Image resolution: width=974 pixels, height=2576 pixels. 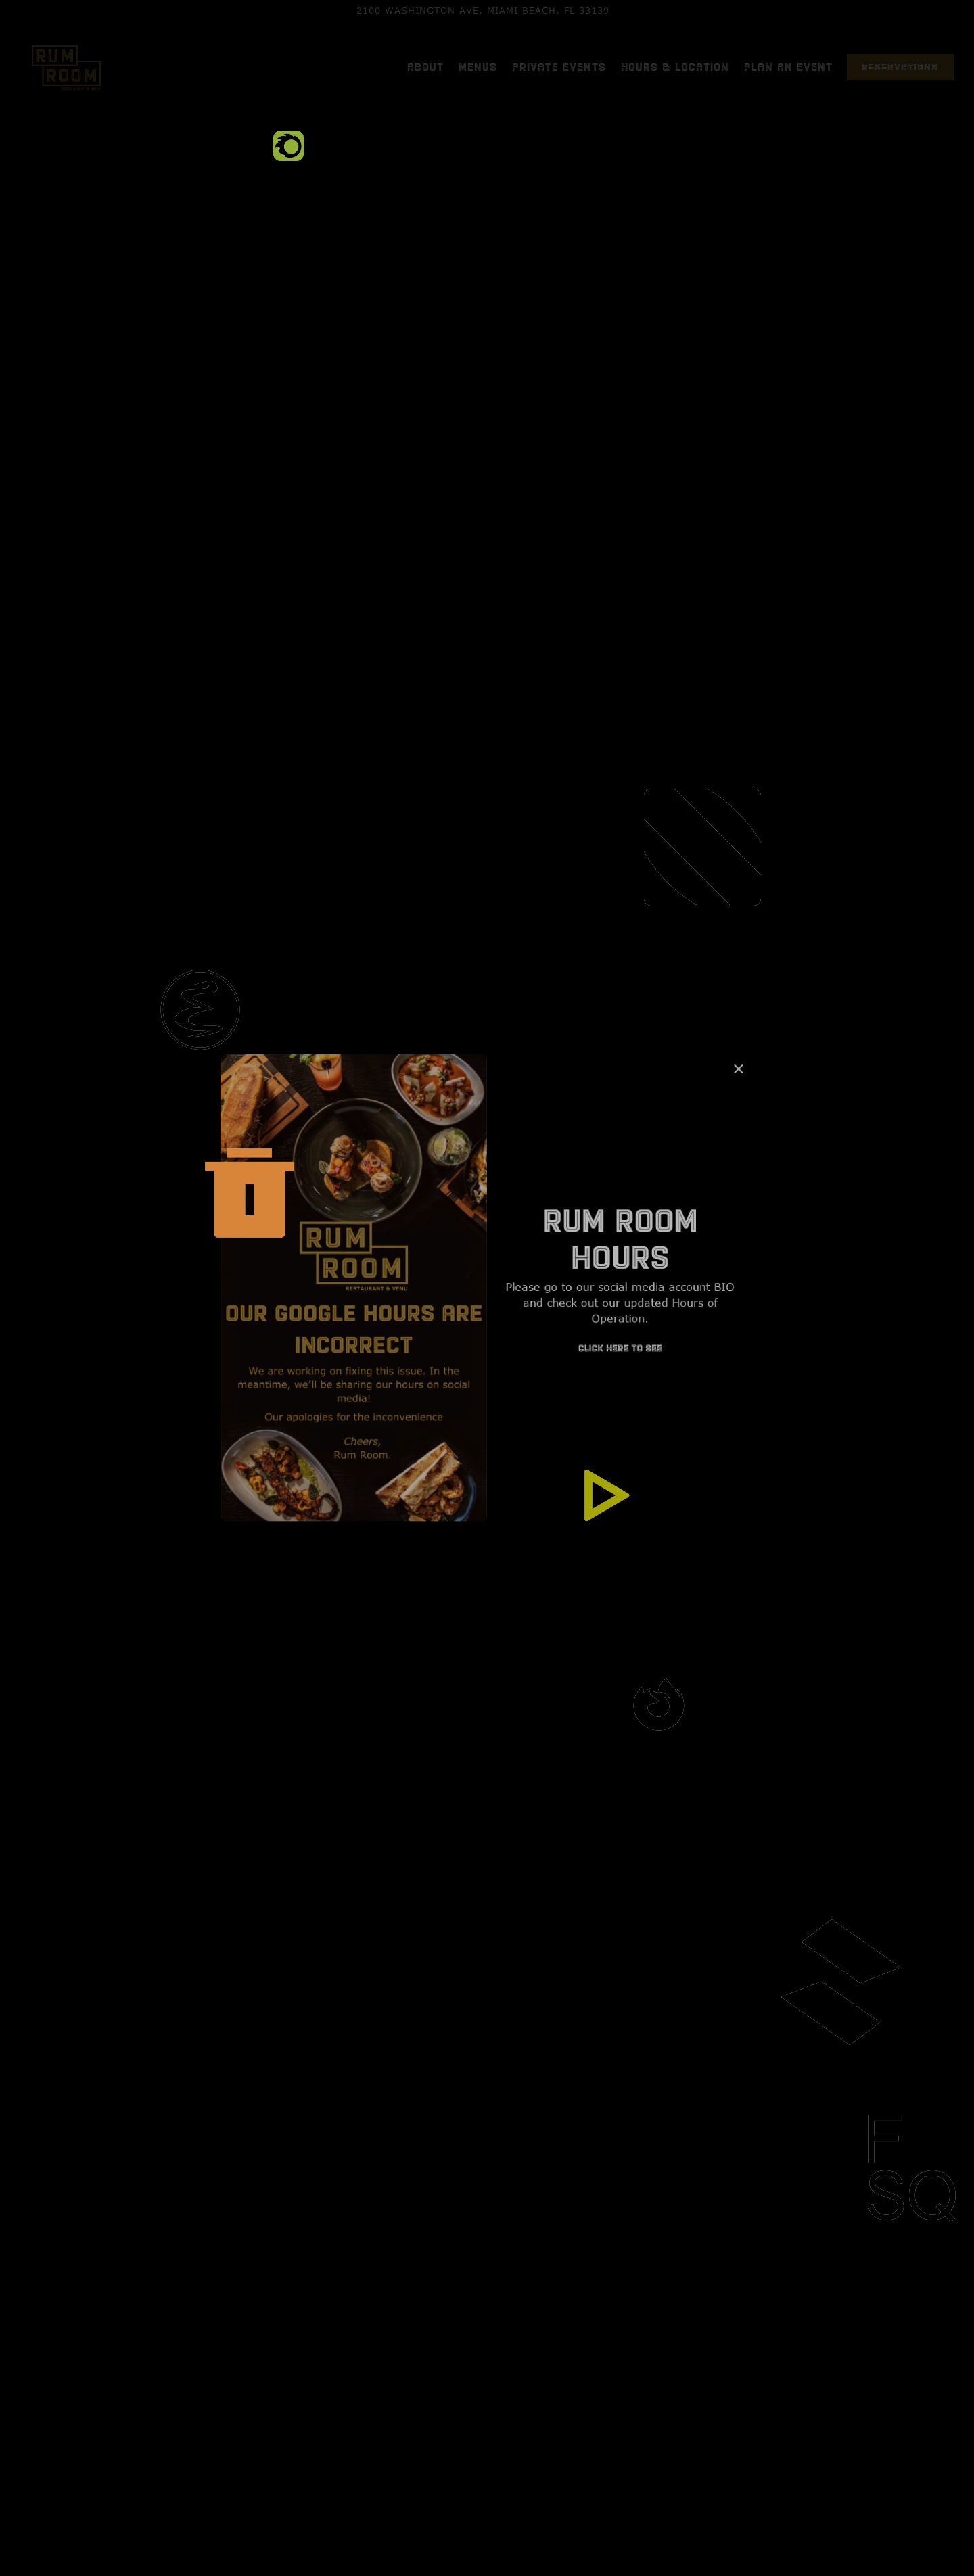 What do you see at coordinates (659, 1704) in the screenshot?
I see `open Mozilla Firefox browser` at bounding box center [659, 1704].